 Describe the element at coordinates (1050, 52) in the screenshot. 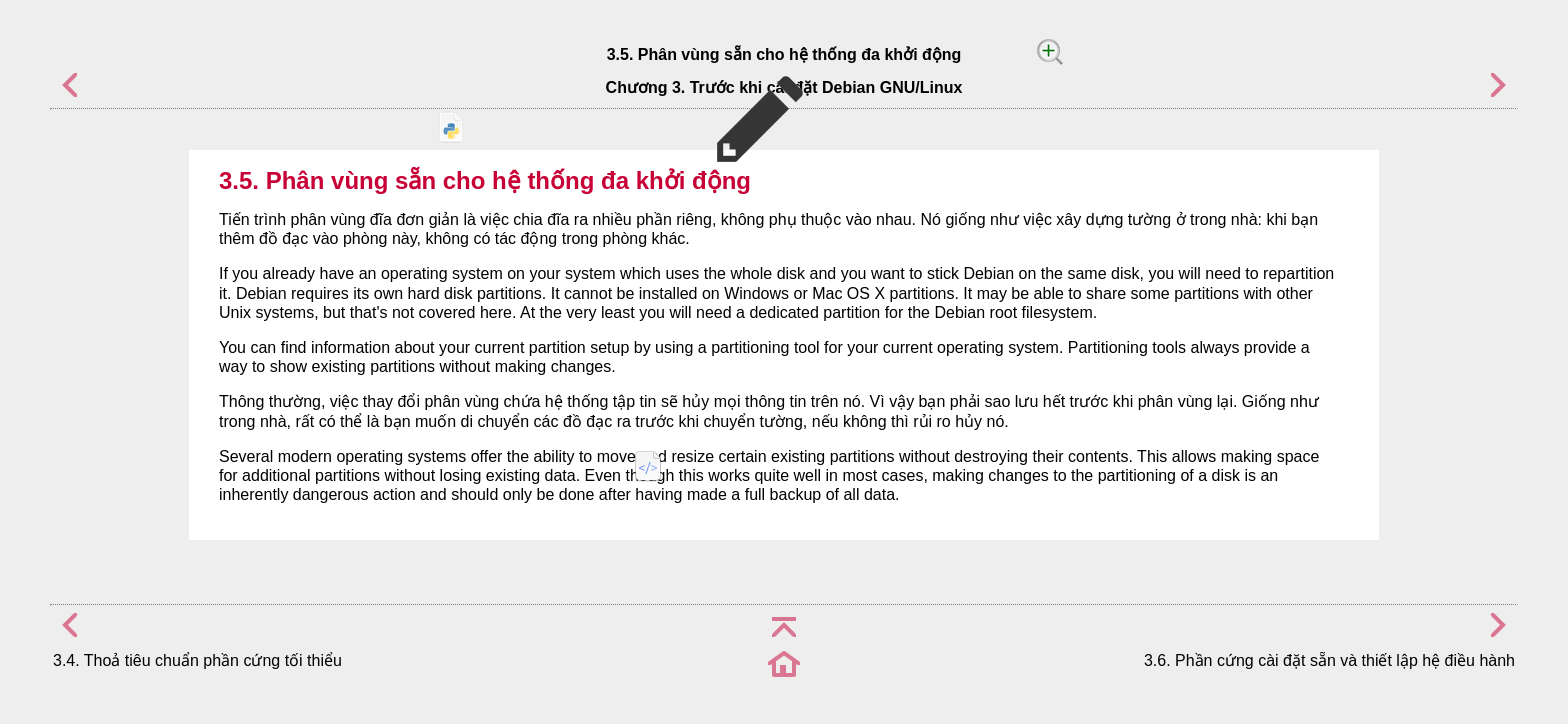

I see `zoom in on content or image` at that location.